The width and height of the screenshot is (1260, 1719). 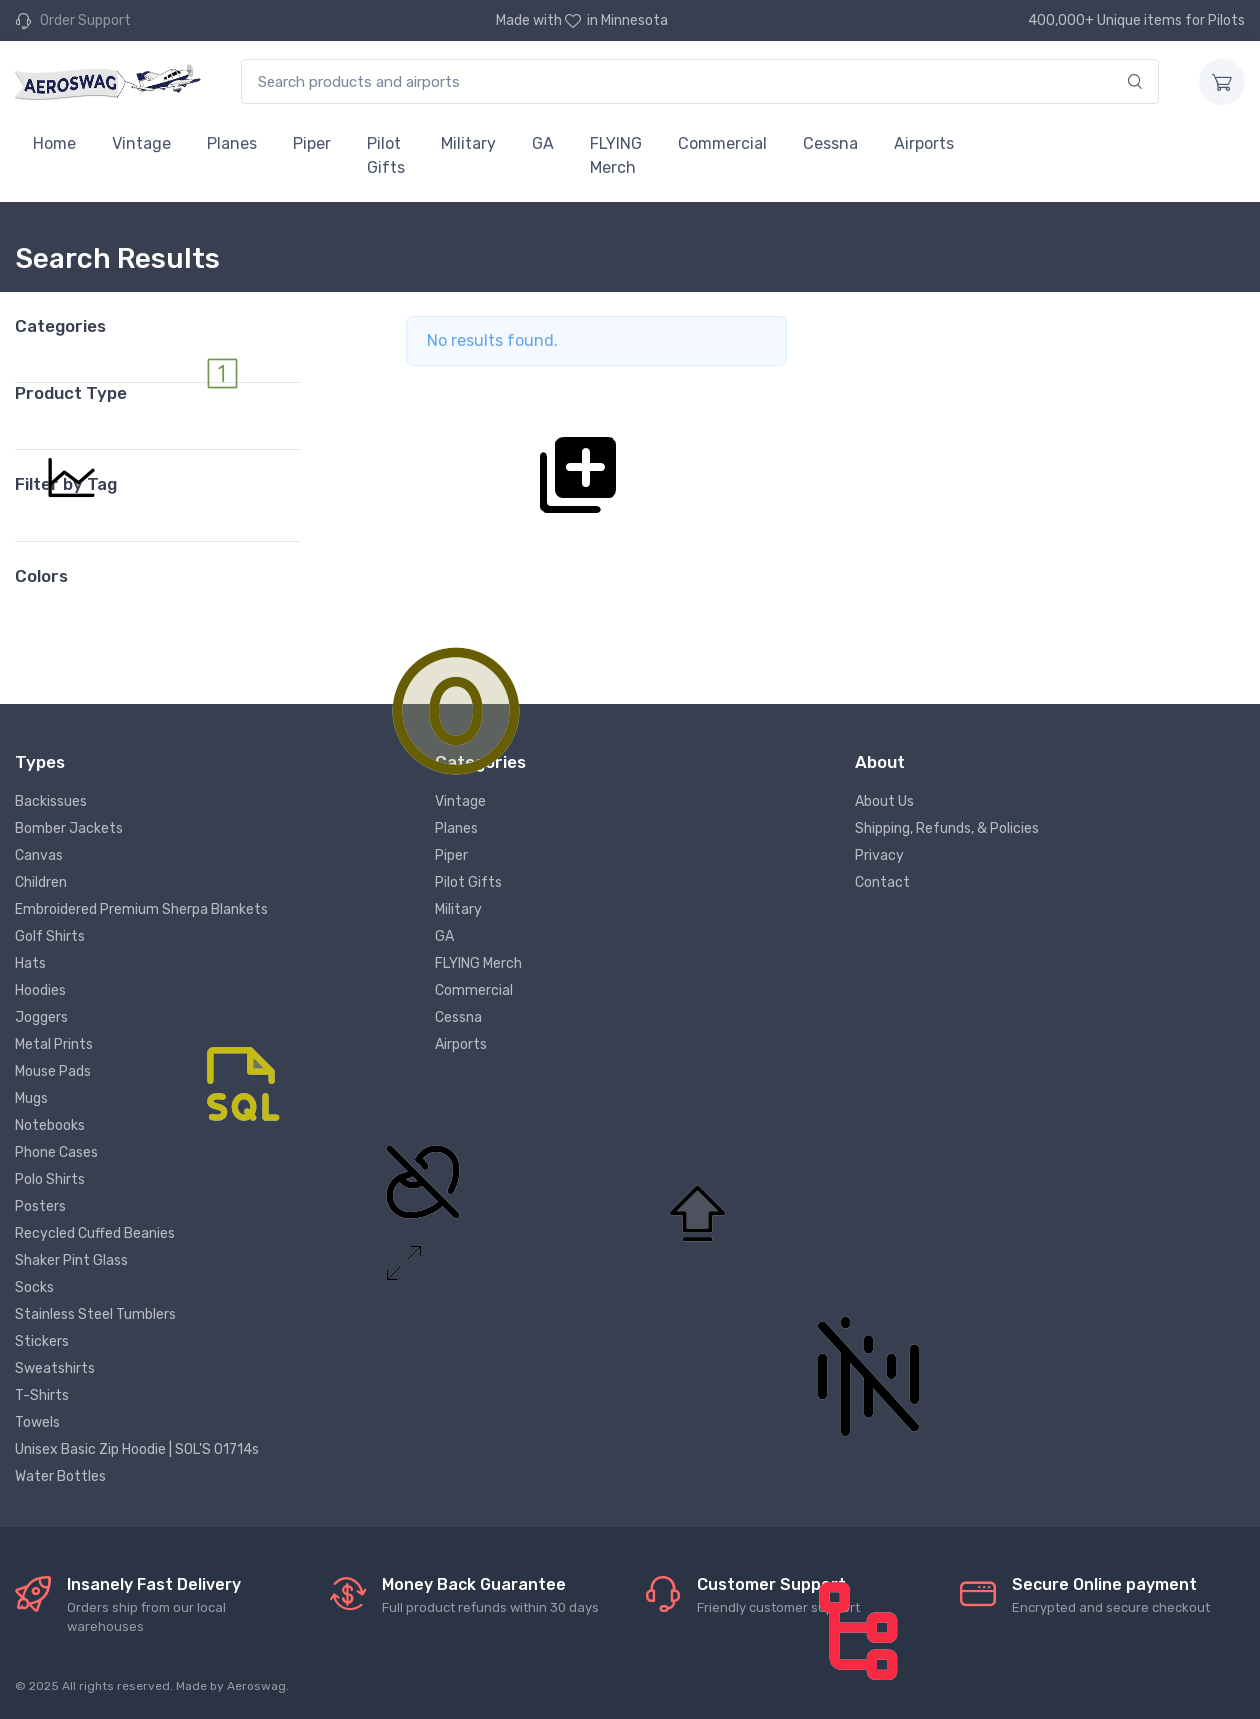 I want to click on mute or disable audio input, so click(x=868, y=1376).